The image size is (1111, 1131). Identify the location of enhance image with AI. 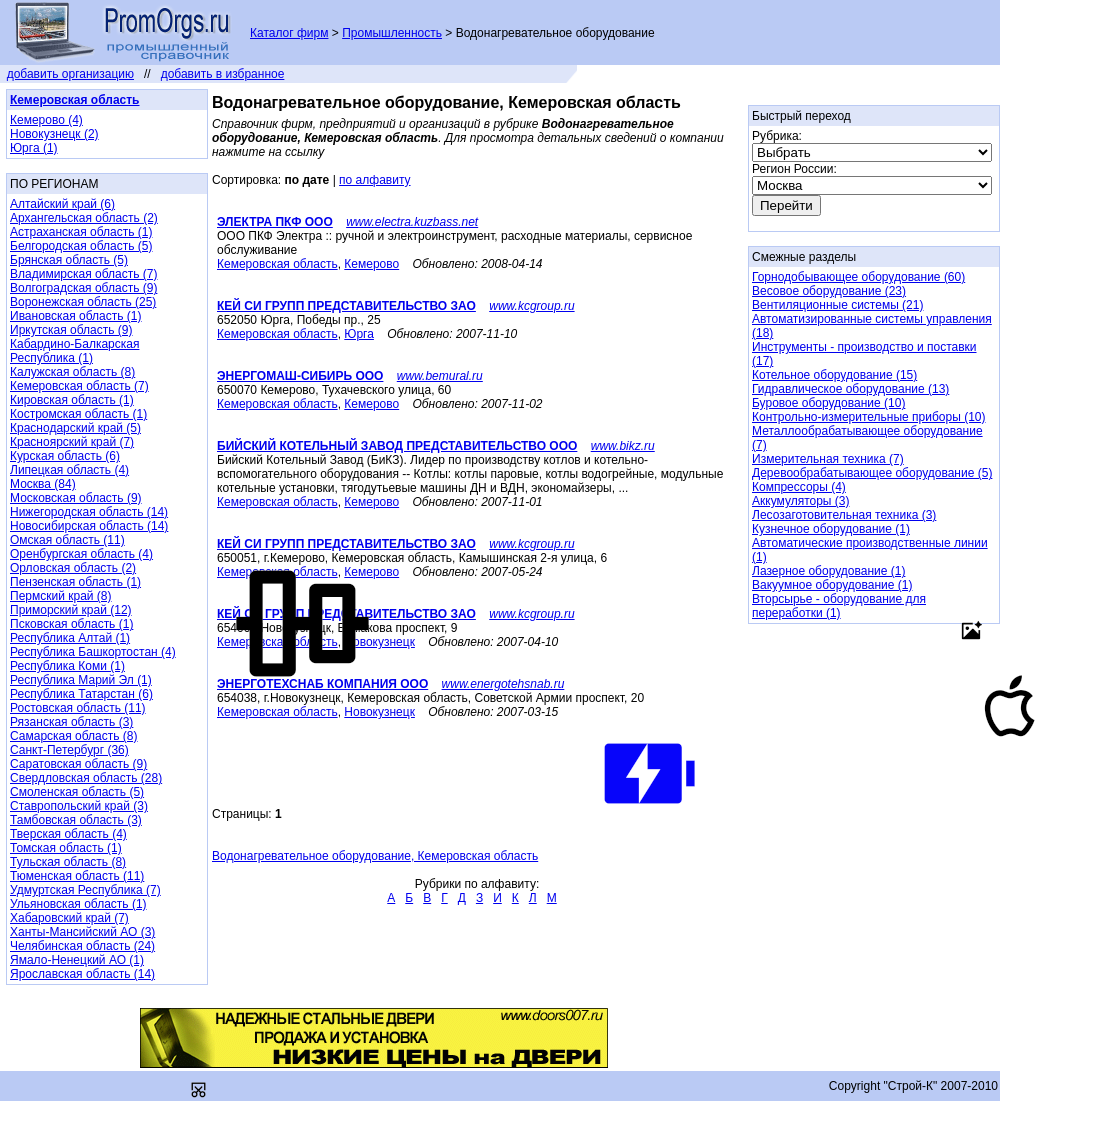
(971, 631).